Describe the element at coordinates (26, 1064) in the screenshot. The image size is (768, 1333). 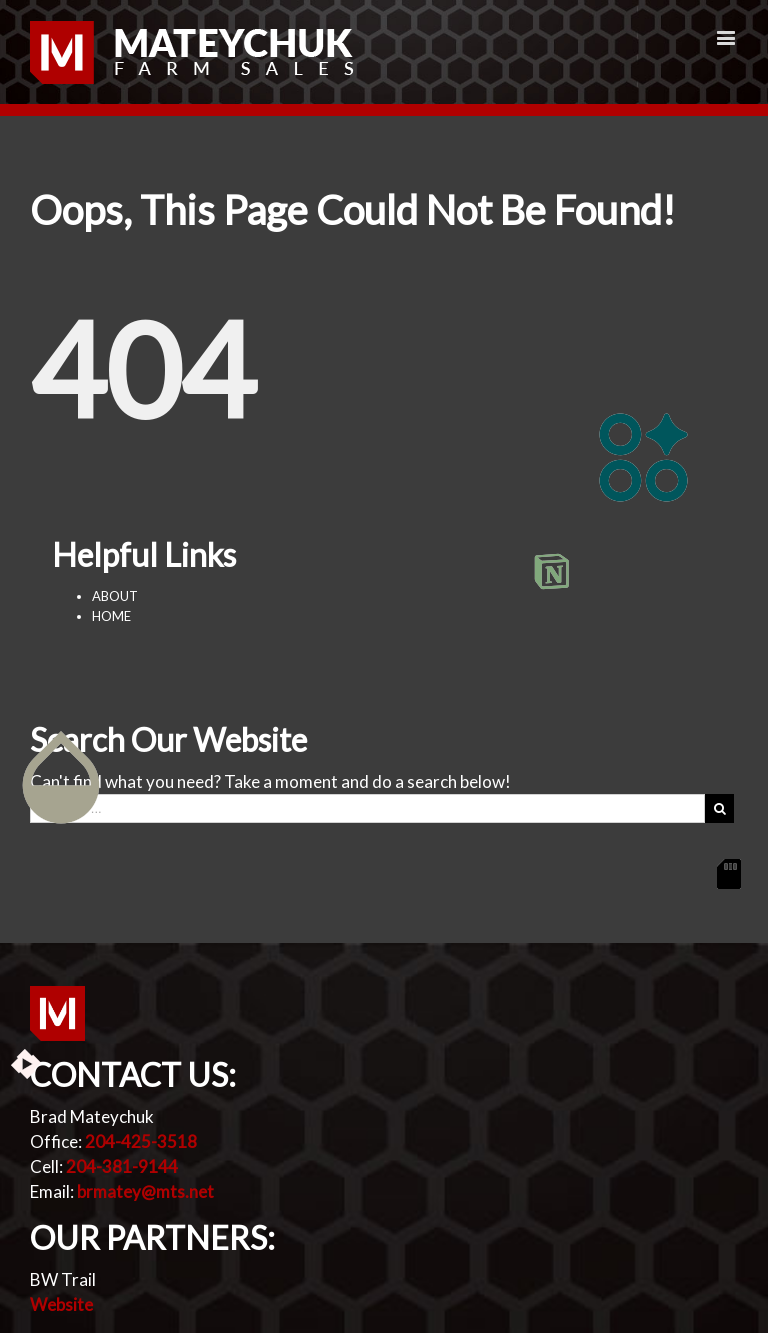
I see `open the Emby media server app` at that location.